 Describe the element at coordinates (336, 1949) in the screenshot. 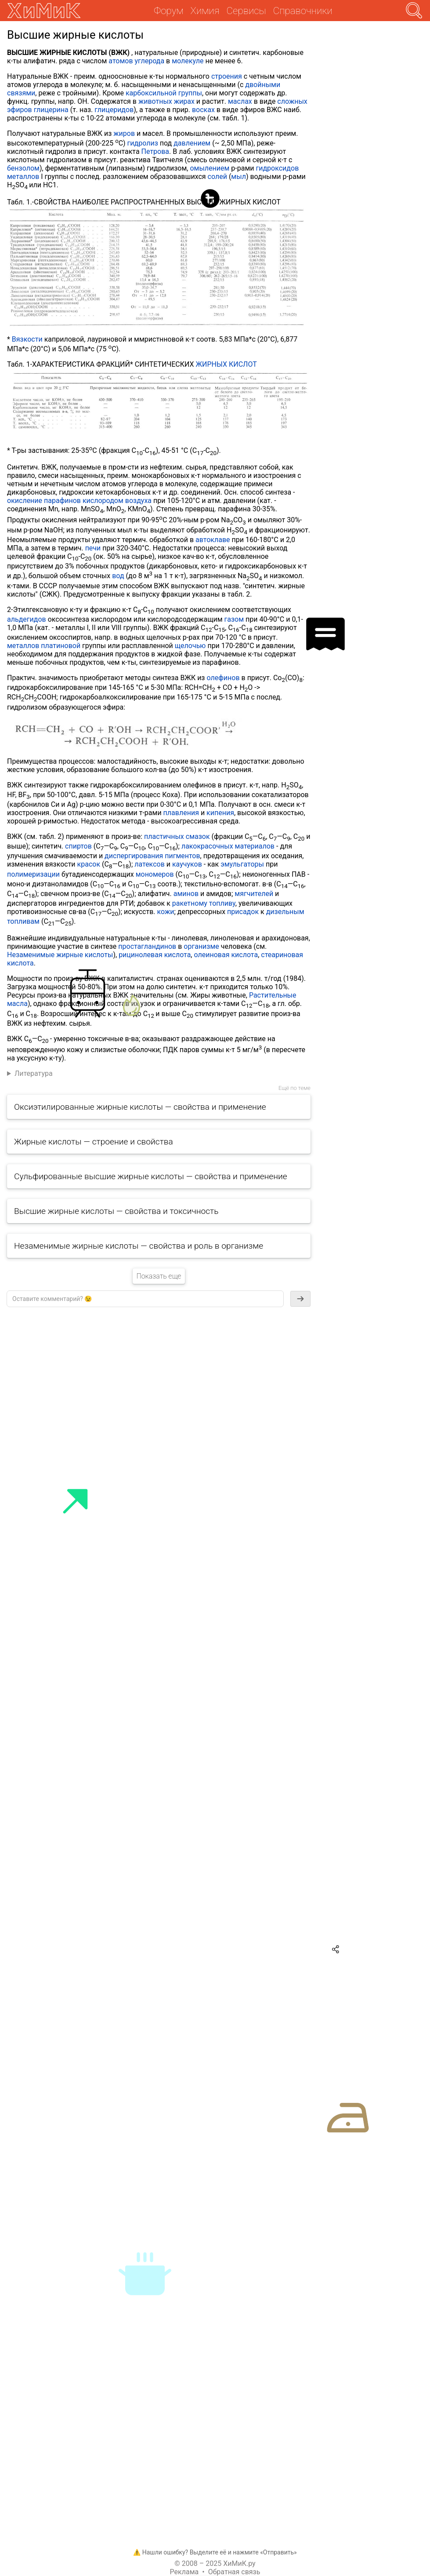

I see `share content to social networks` at that location.